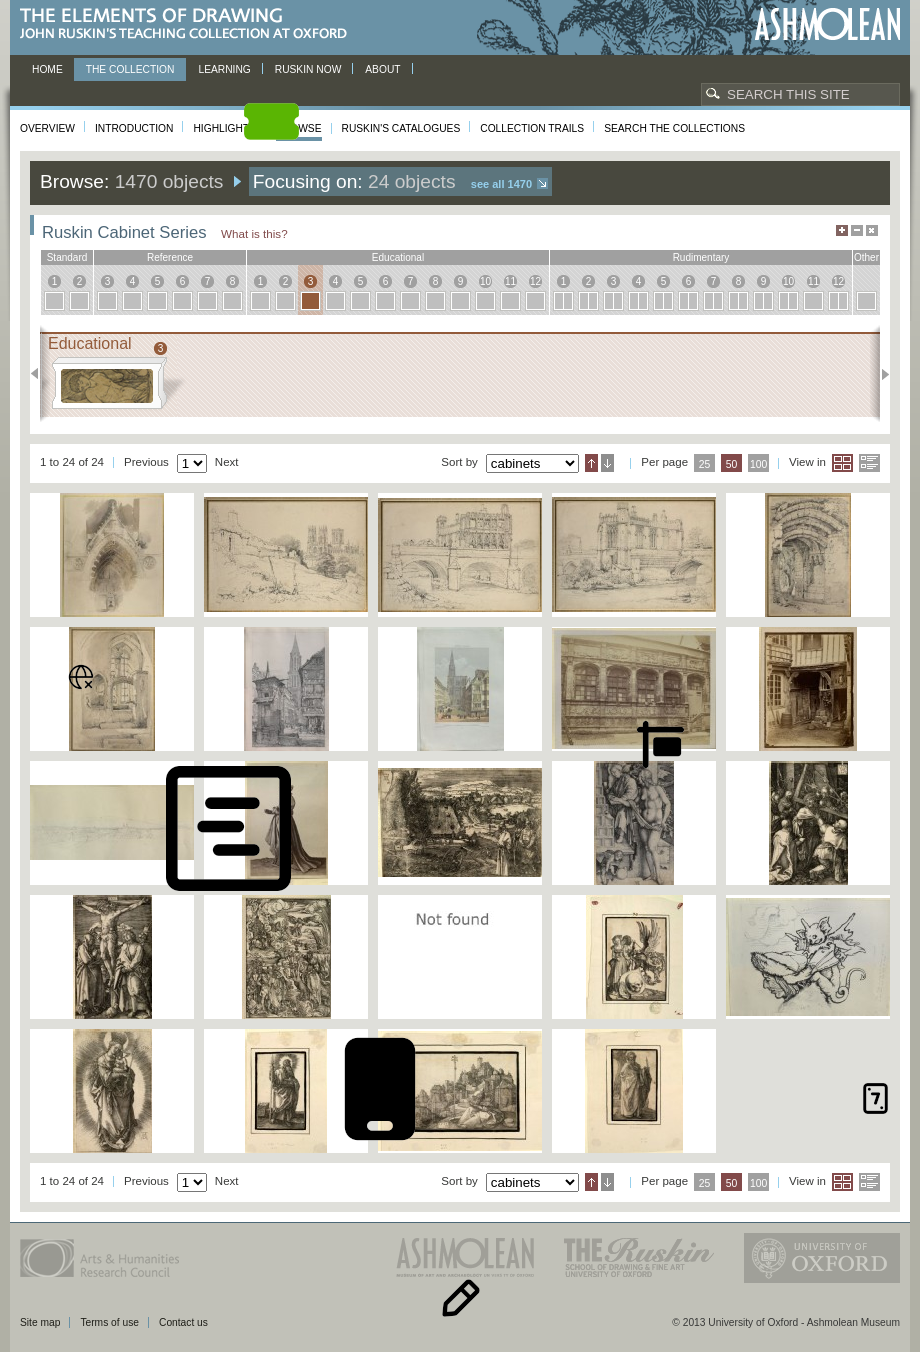  I want to click on view project roadmap, so click(228, 828).